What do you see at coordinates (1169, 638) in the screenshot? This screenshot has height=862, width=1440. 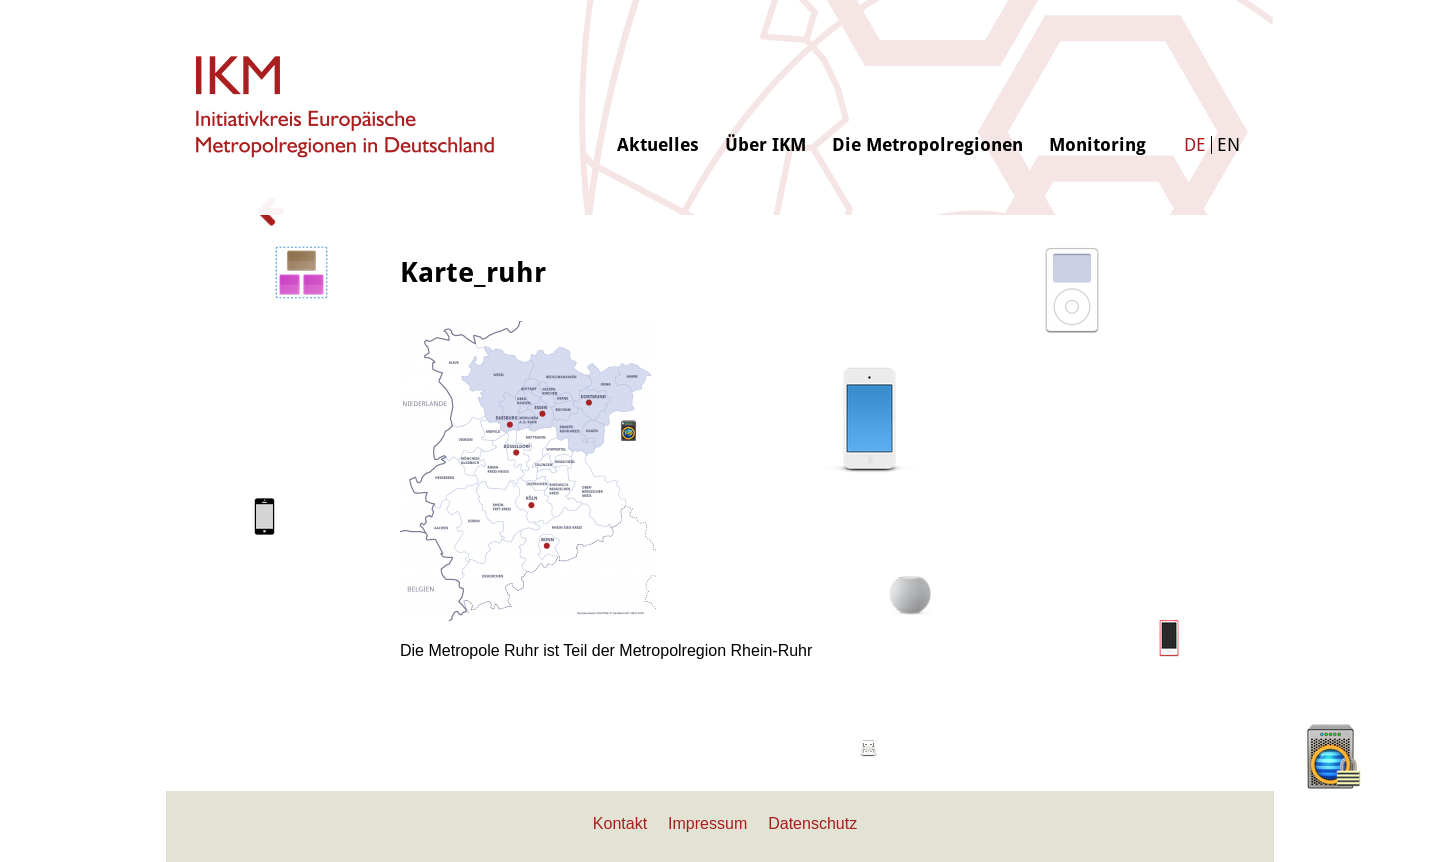 I see `iPod nano device in red` at bounding box center [1169, 638].